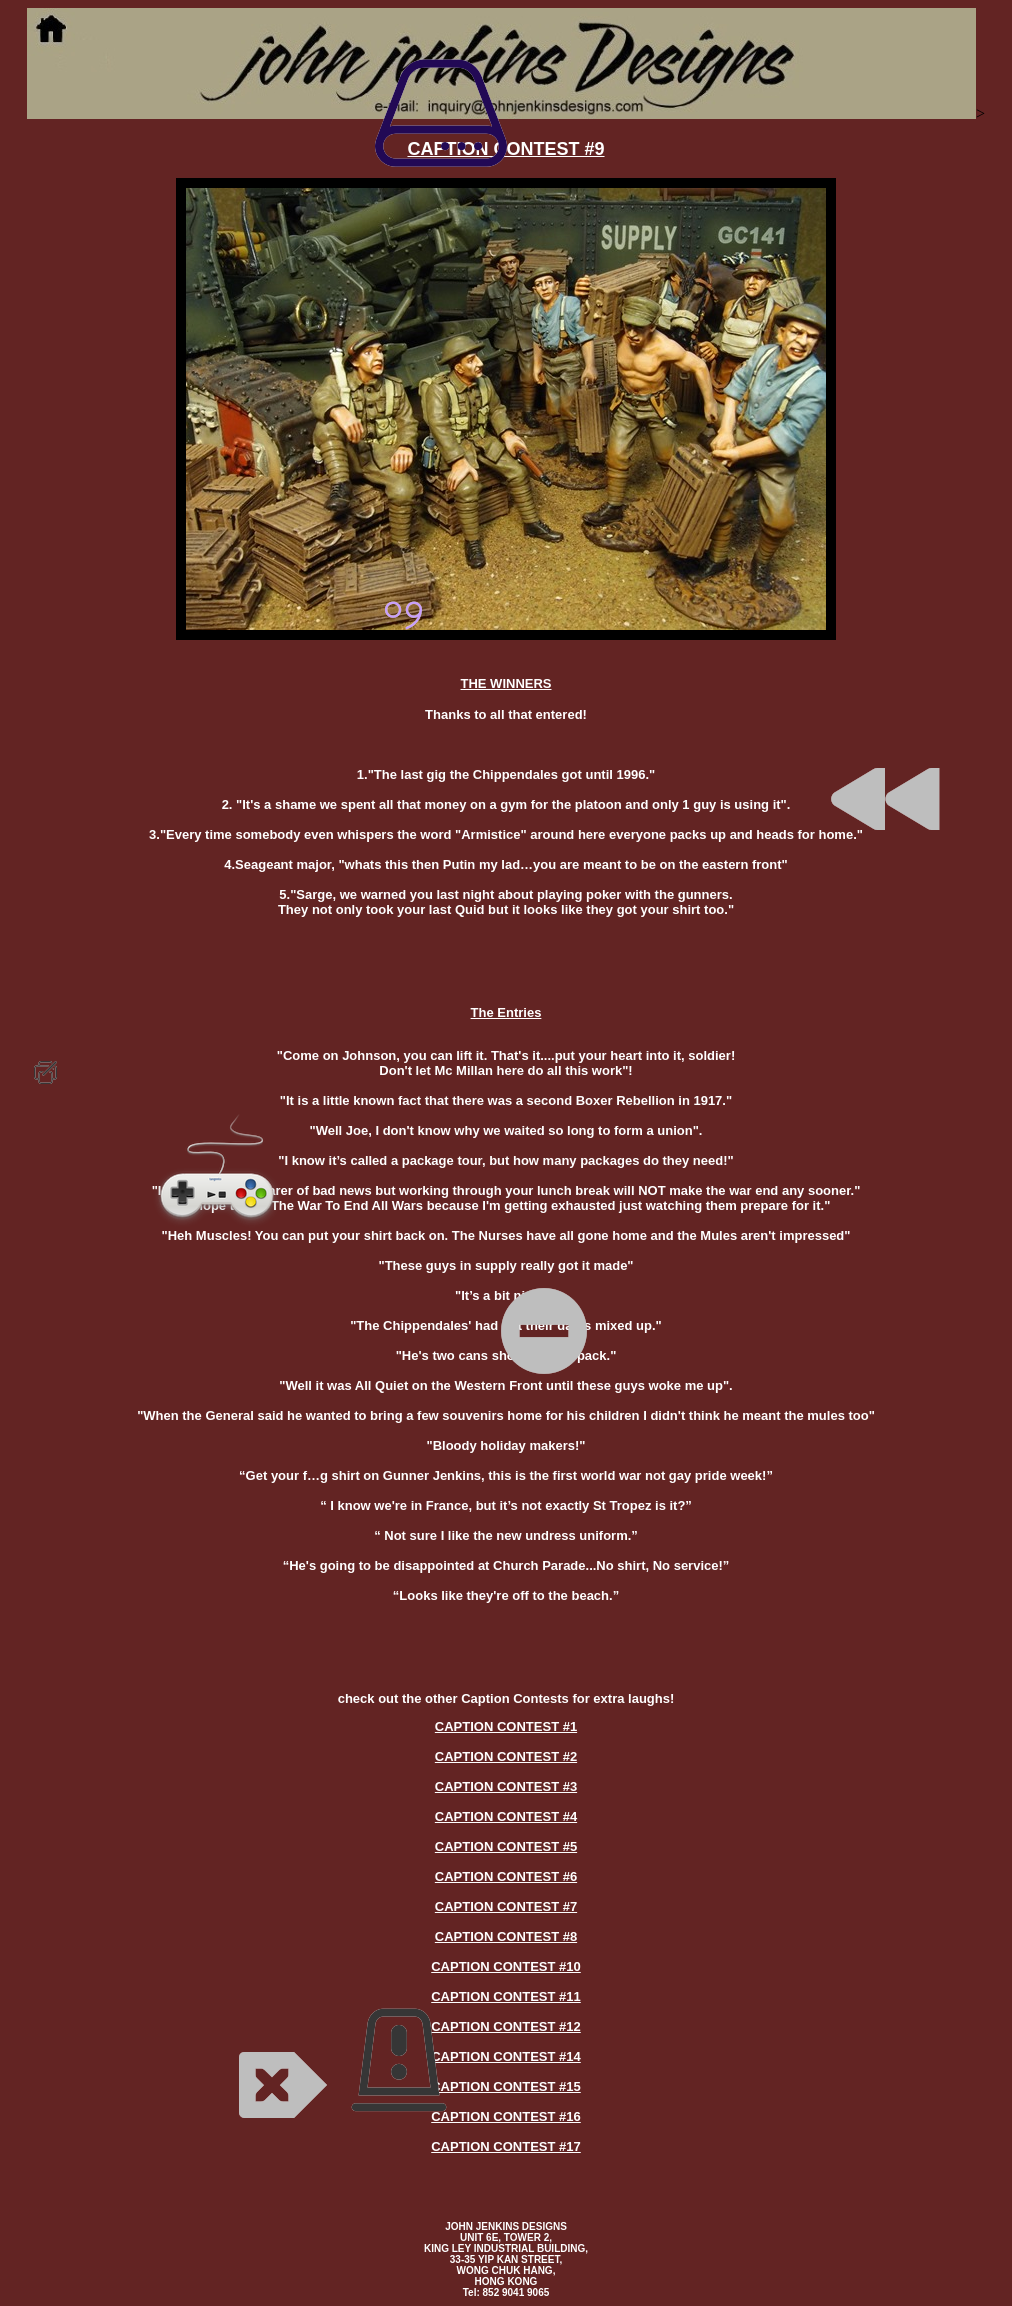 This screenshot has width=1012, height=2306. What do you see at coordinates (441, 109) in the screenshot?
I see `access hard drive or storage device` at bounding box center [441, 109].